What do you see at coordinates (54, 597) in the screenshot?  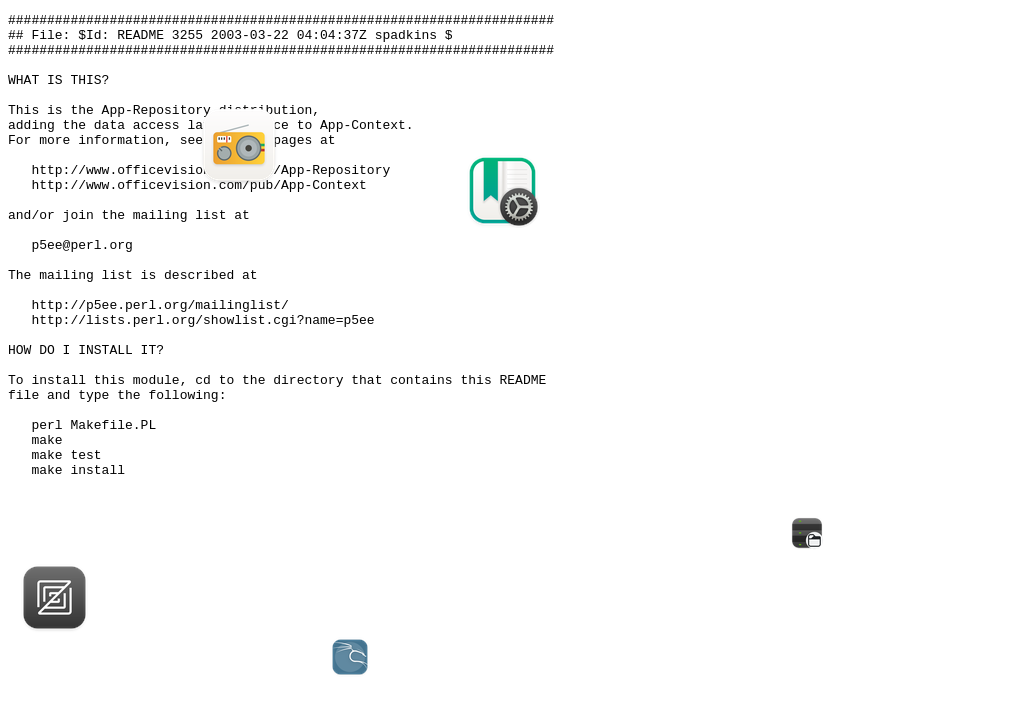 I see `open zed code editor` at bounding box center [54, 597].